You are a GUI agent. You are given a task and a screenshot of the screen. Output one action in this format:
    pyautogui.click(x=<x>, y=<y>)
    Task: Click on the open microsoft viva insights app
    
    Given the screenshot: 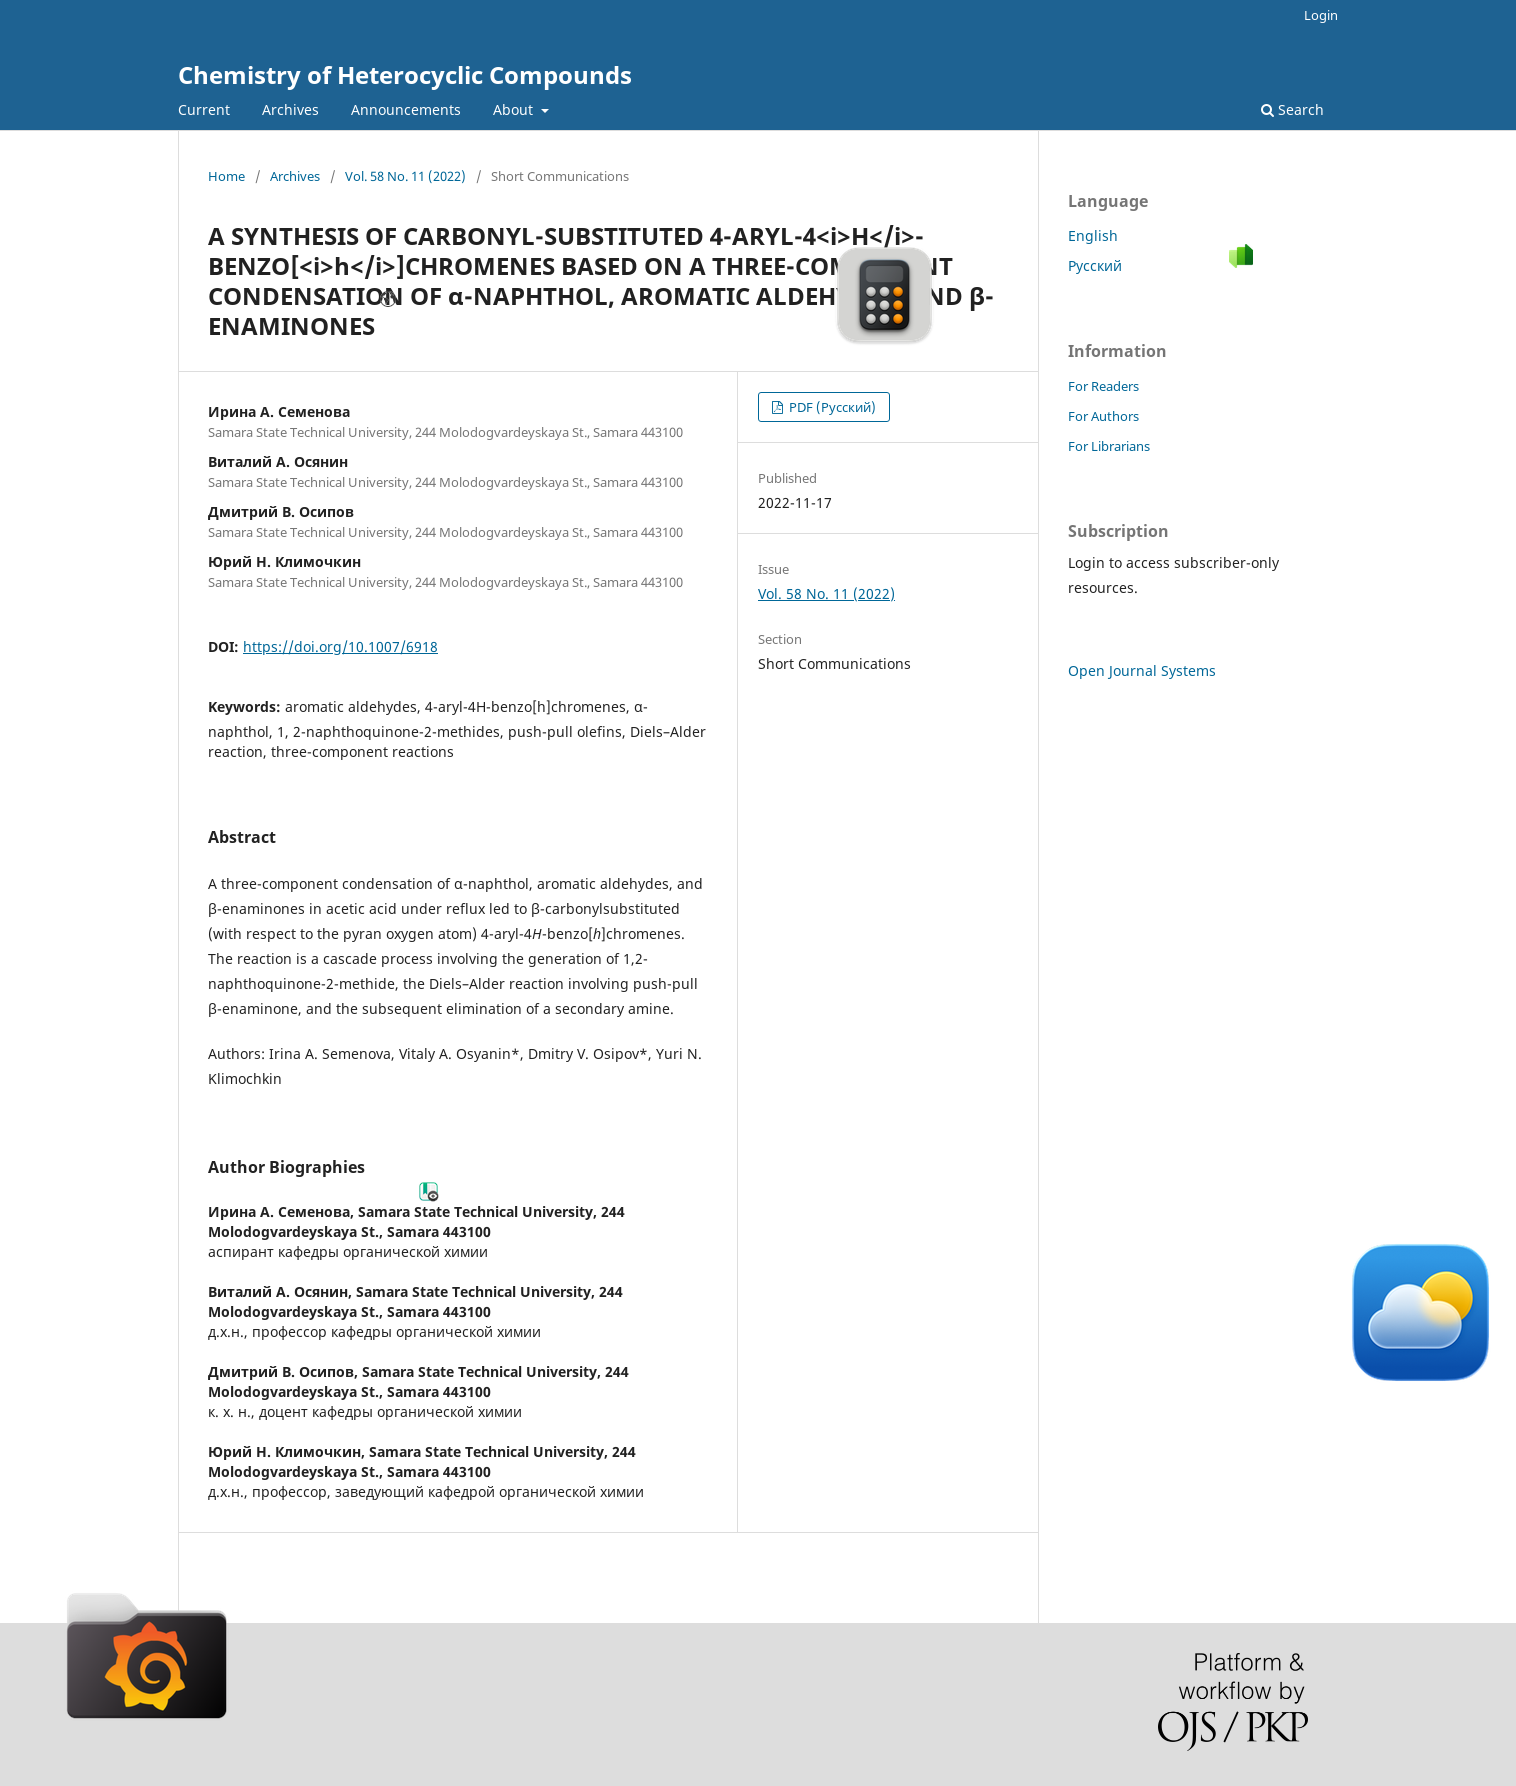 What is the action you would take?
    pyautogui.click(x=1241, y=256)
    